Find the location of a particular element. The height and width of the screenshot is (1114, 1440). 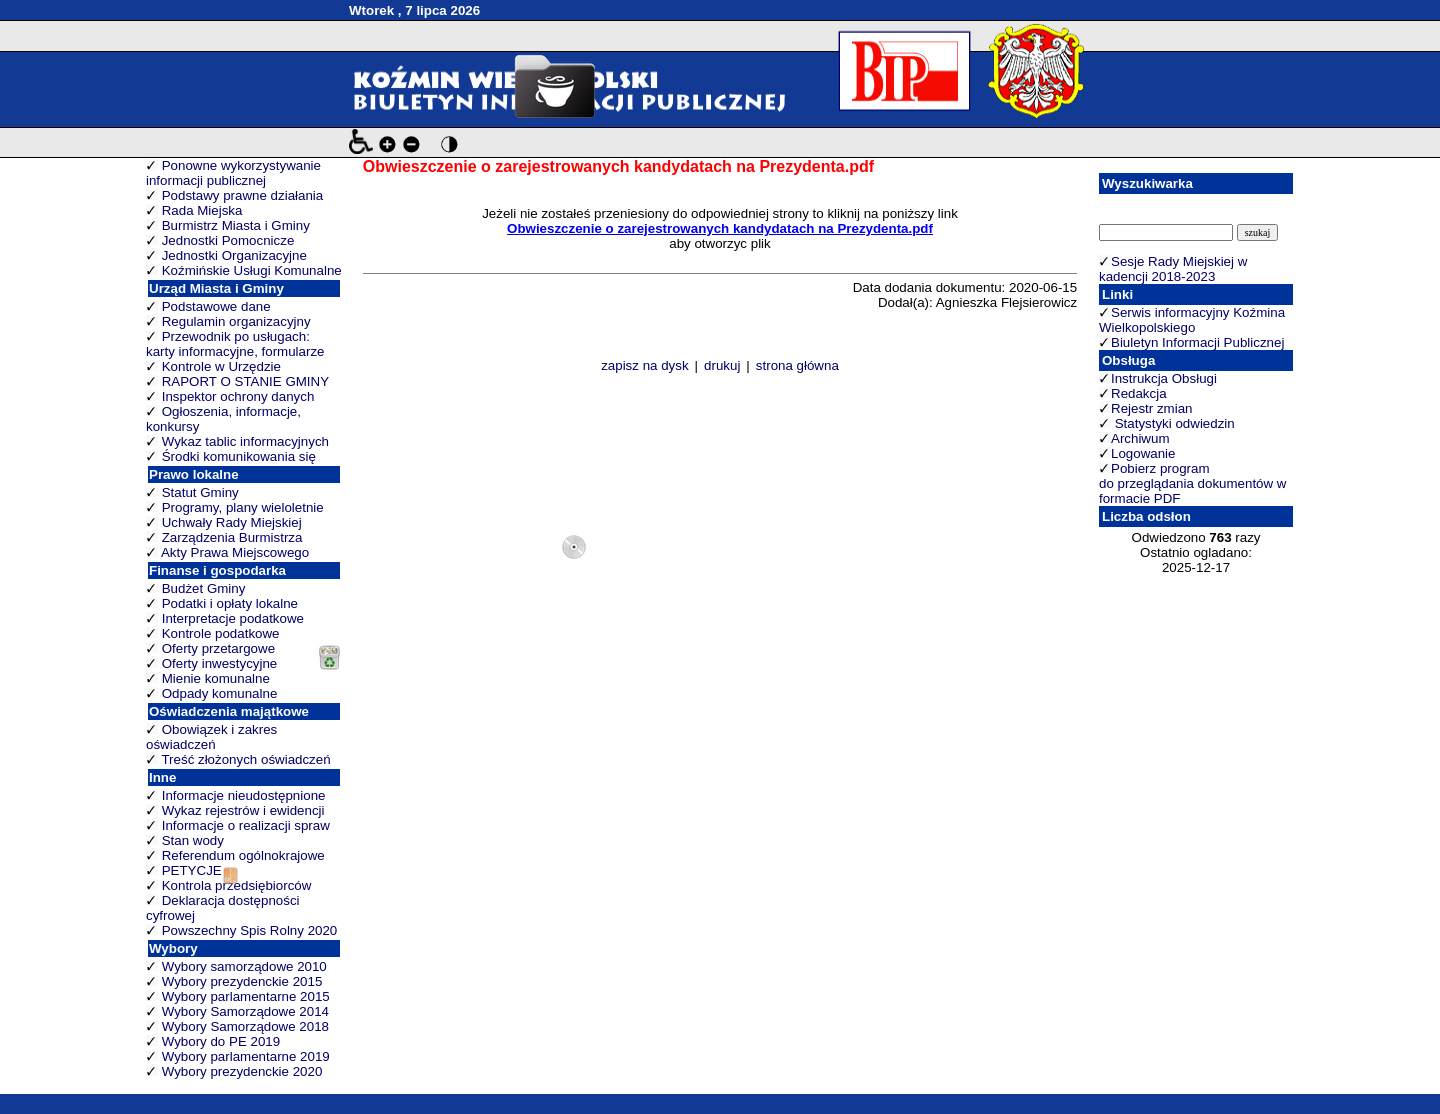

indicates a DVD-RW drive or rewritable disc device is located at coordinates (574, 547).